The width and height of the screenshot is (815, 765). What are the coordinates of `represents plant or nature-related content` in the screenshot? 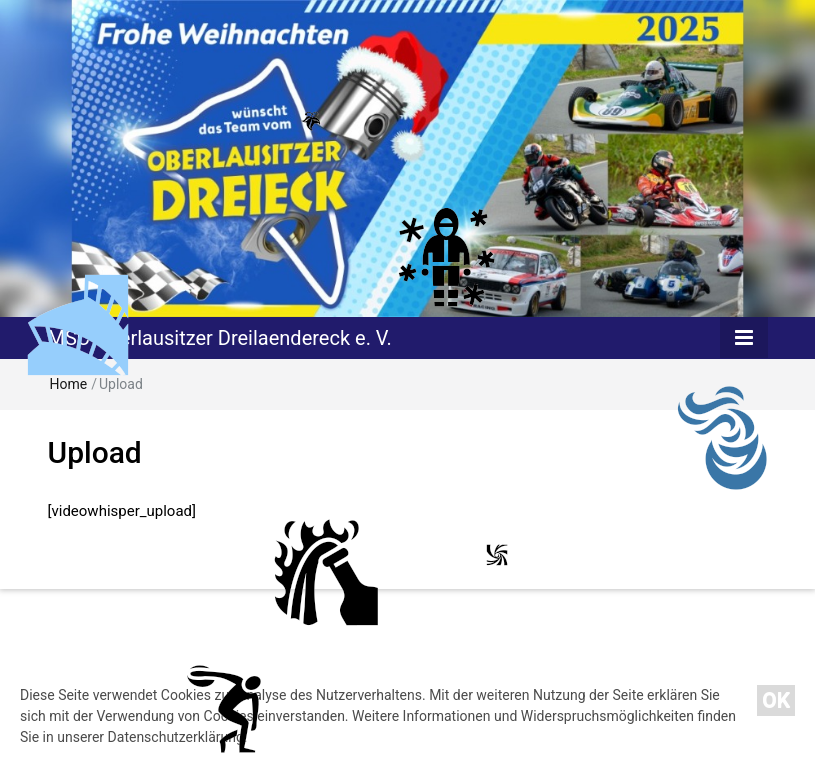 It's located at (310, 121).